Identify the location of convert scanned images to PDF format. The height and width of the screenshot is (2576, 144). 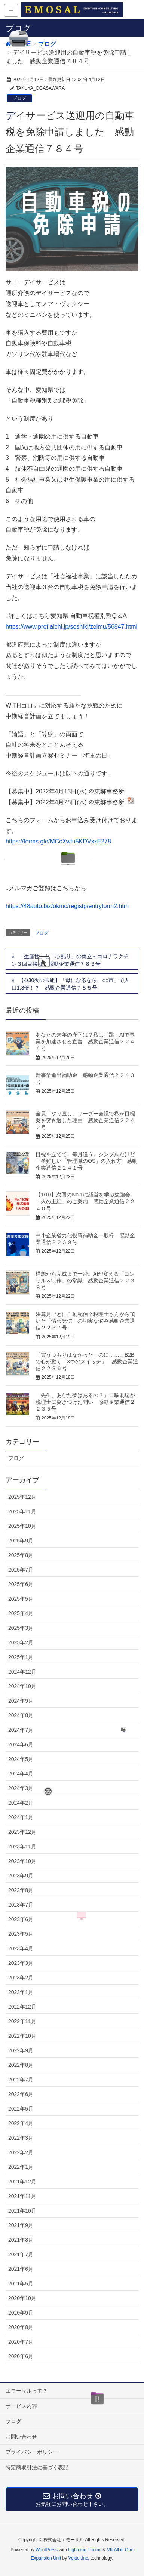
(123, 1730).